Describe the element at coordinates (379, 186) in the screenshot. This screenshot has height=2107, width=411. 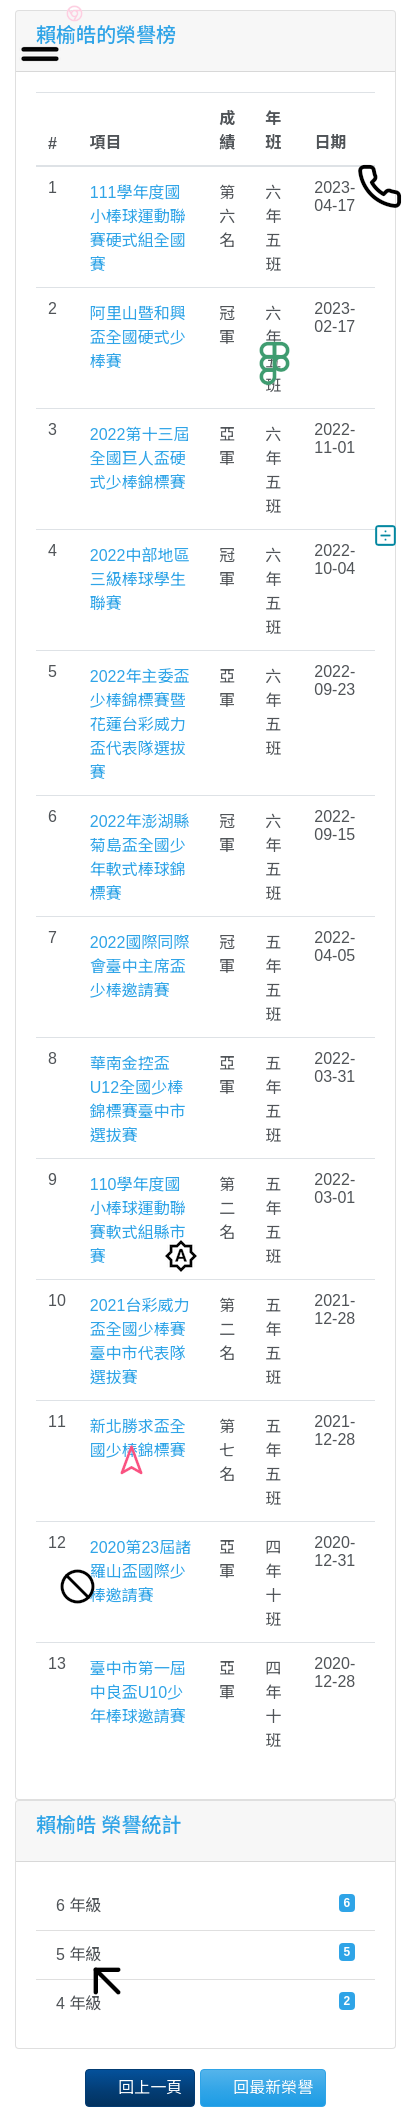
I see `make a phone call` at that location.